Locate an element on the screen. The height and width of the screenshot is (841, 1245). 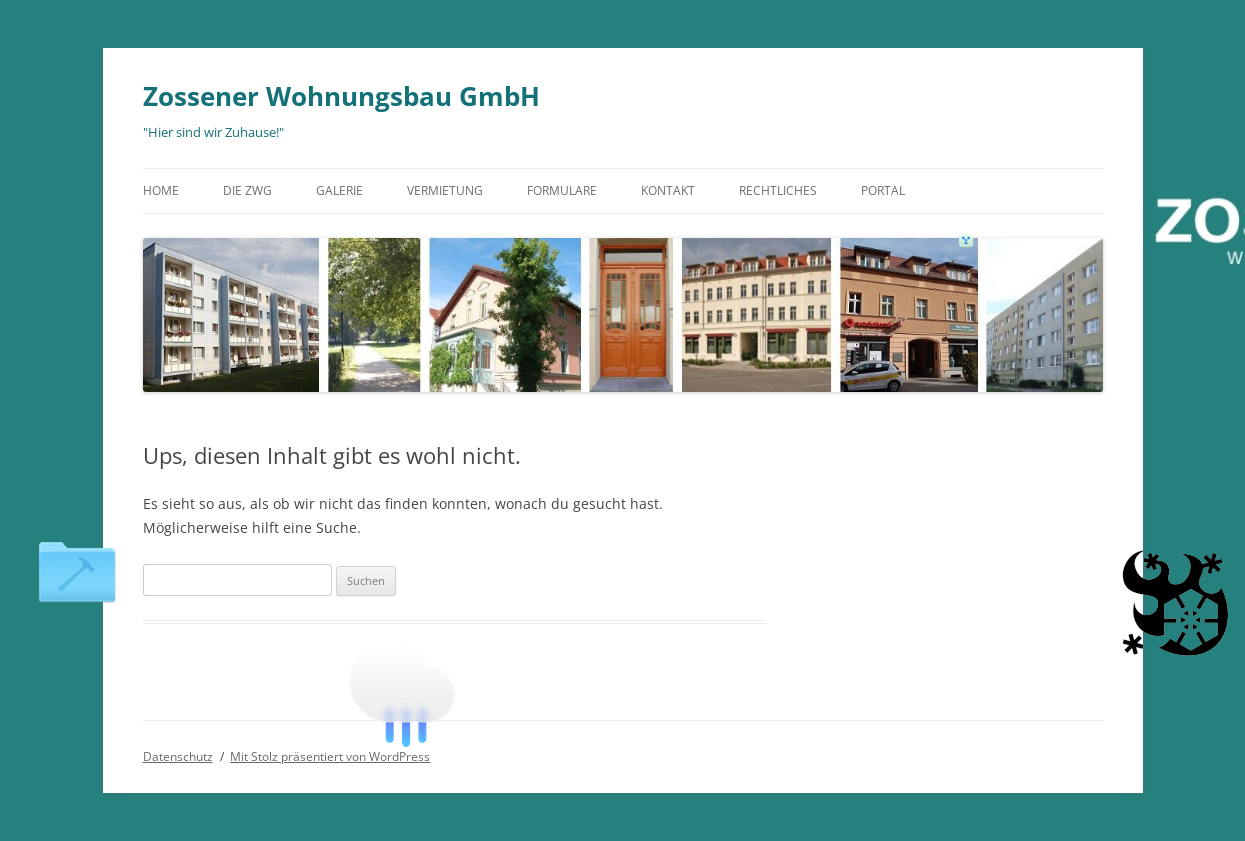
cast a frostfire spell or ability is located at coordinates (1173, 602).